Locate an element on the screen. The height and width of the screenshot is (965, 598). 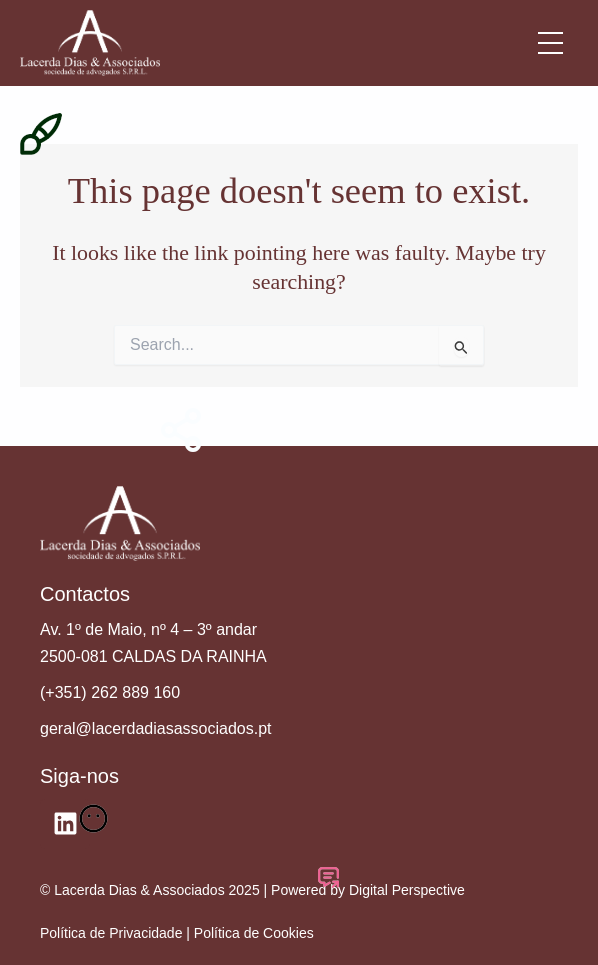
indicates a neutral or indifferent reaction is located at coordinates (93, 818).